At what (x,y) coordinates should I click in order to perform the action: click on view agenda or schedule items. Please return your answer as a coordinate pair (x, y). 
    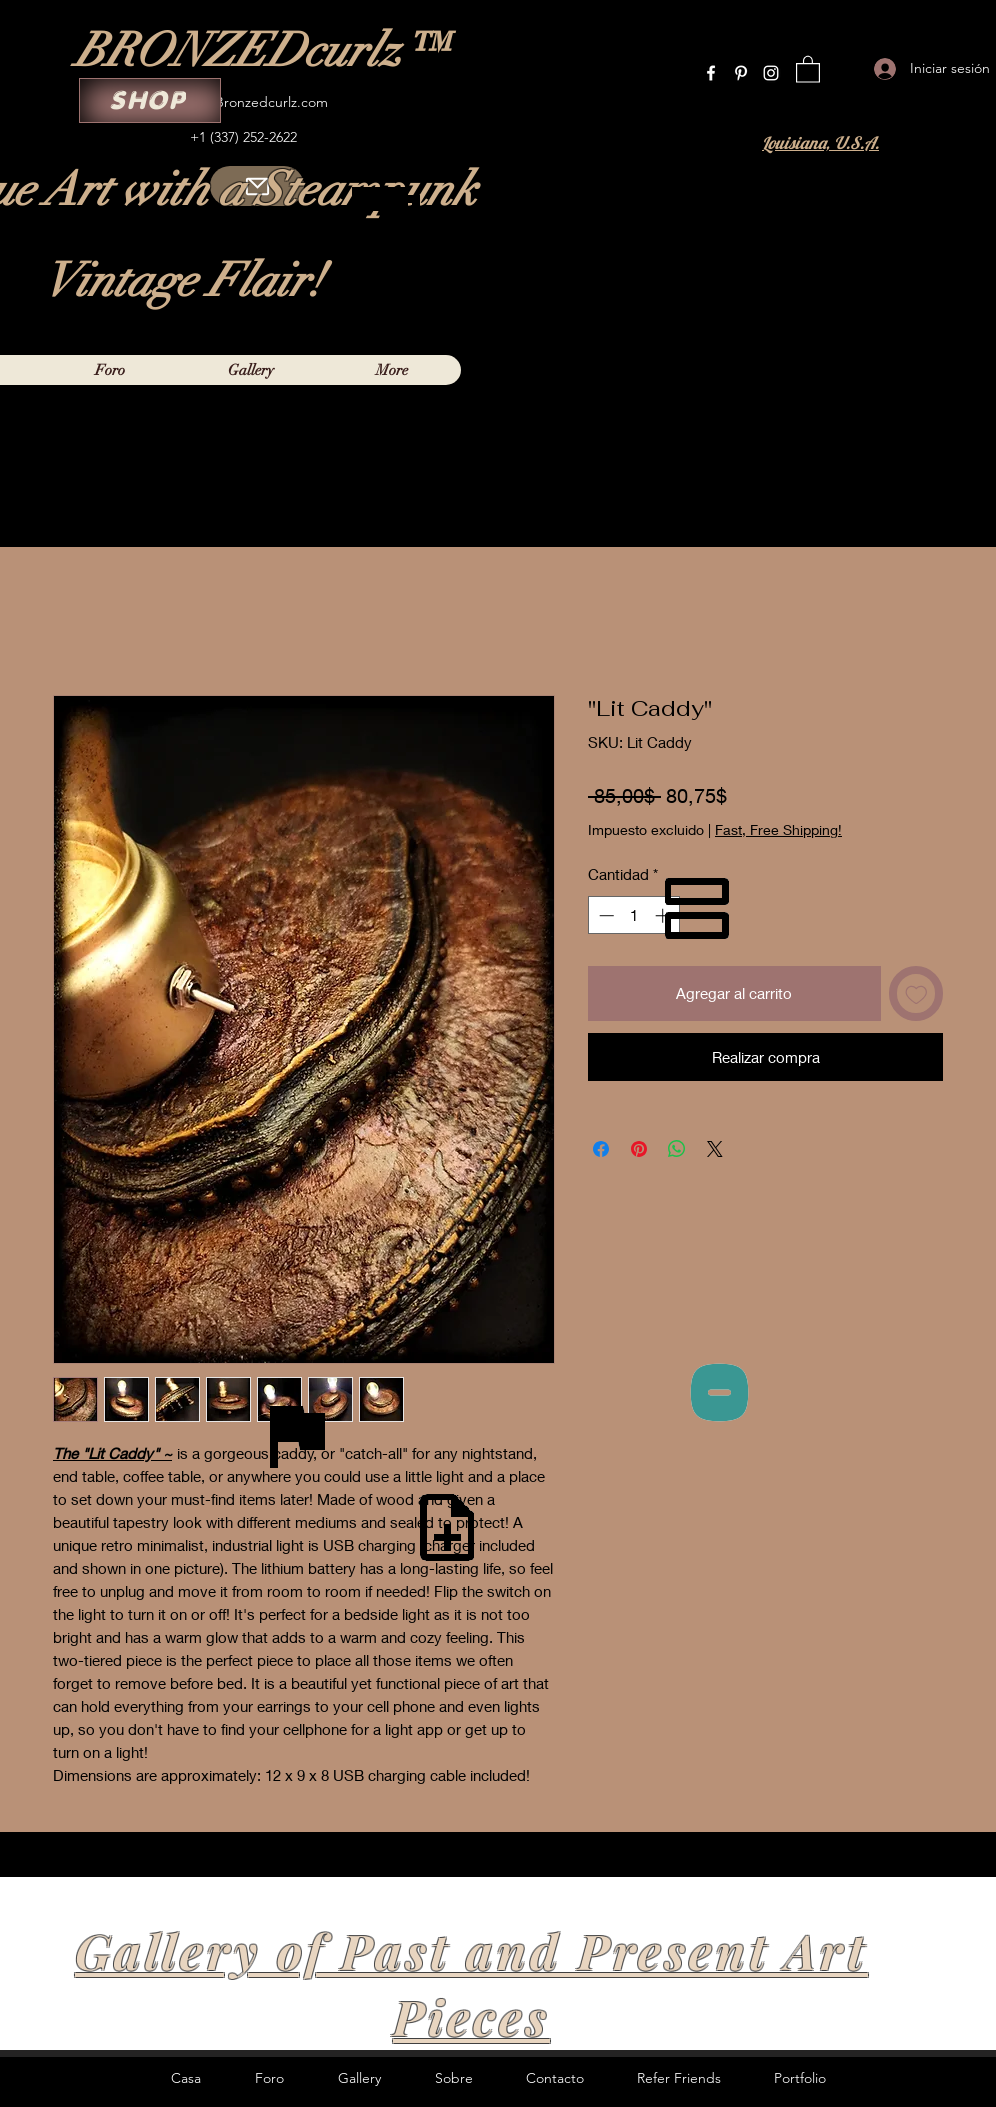
    Looking at the image, I should click on (698, 908).